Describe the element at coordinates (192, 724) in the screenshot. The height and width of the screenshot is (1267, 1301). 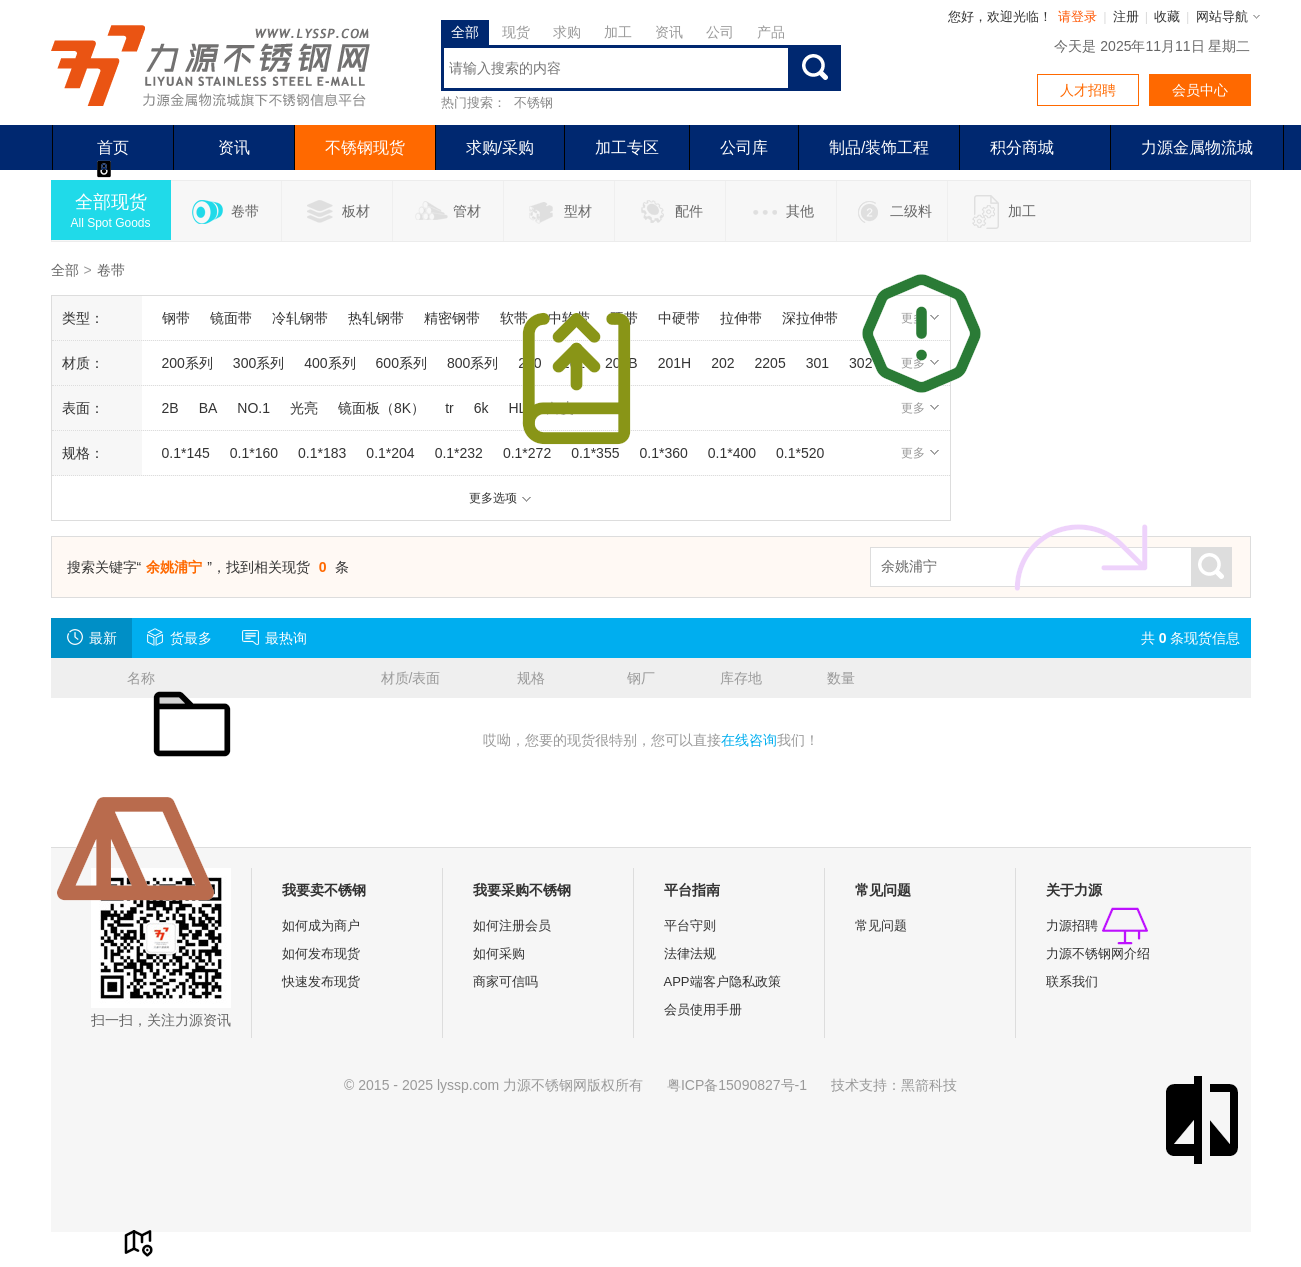
I see `open folder to view files` at that location.